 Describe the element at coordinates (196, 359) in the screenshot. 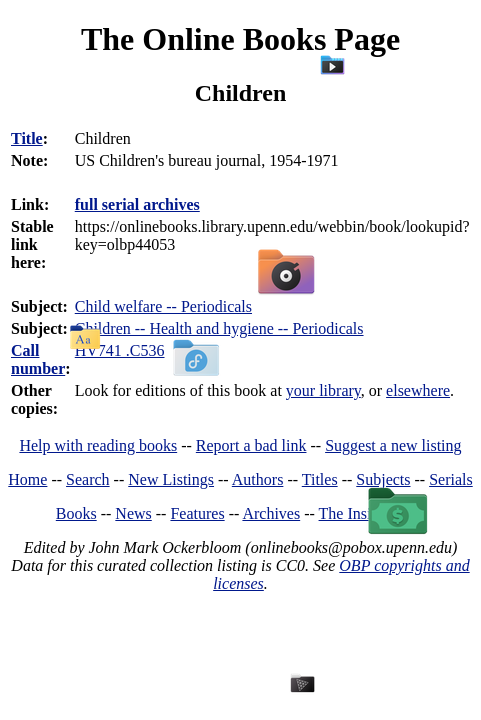

I see `folder containing fedora linux system files` at that location.